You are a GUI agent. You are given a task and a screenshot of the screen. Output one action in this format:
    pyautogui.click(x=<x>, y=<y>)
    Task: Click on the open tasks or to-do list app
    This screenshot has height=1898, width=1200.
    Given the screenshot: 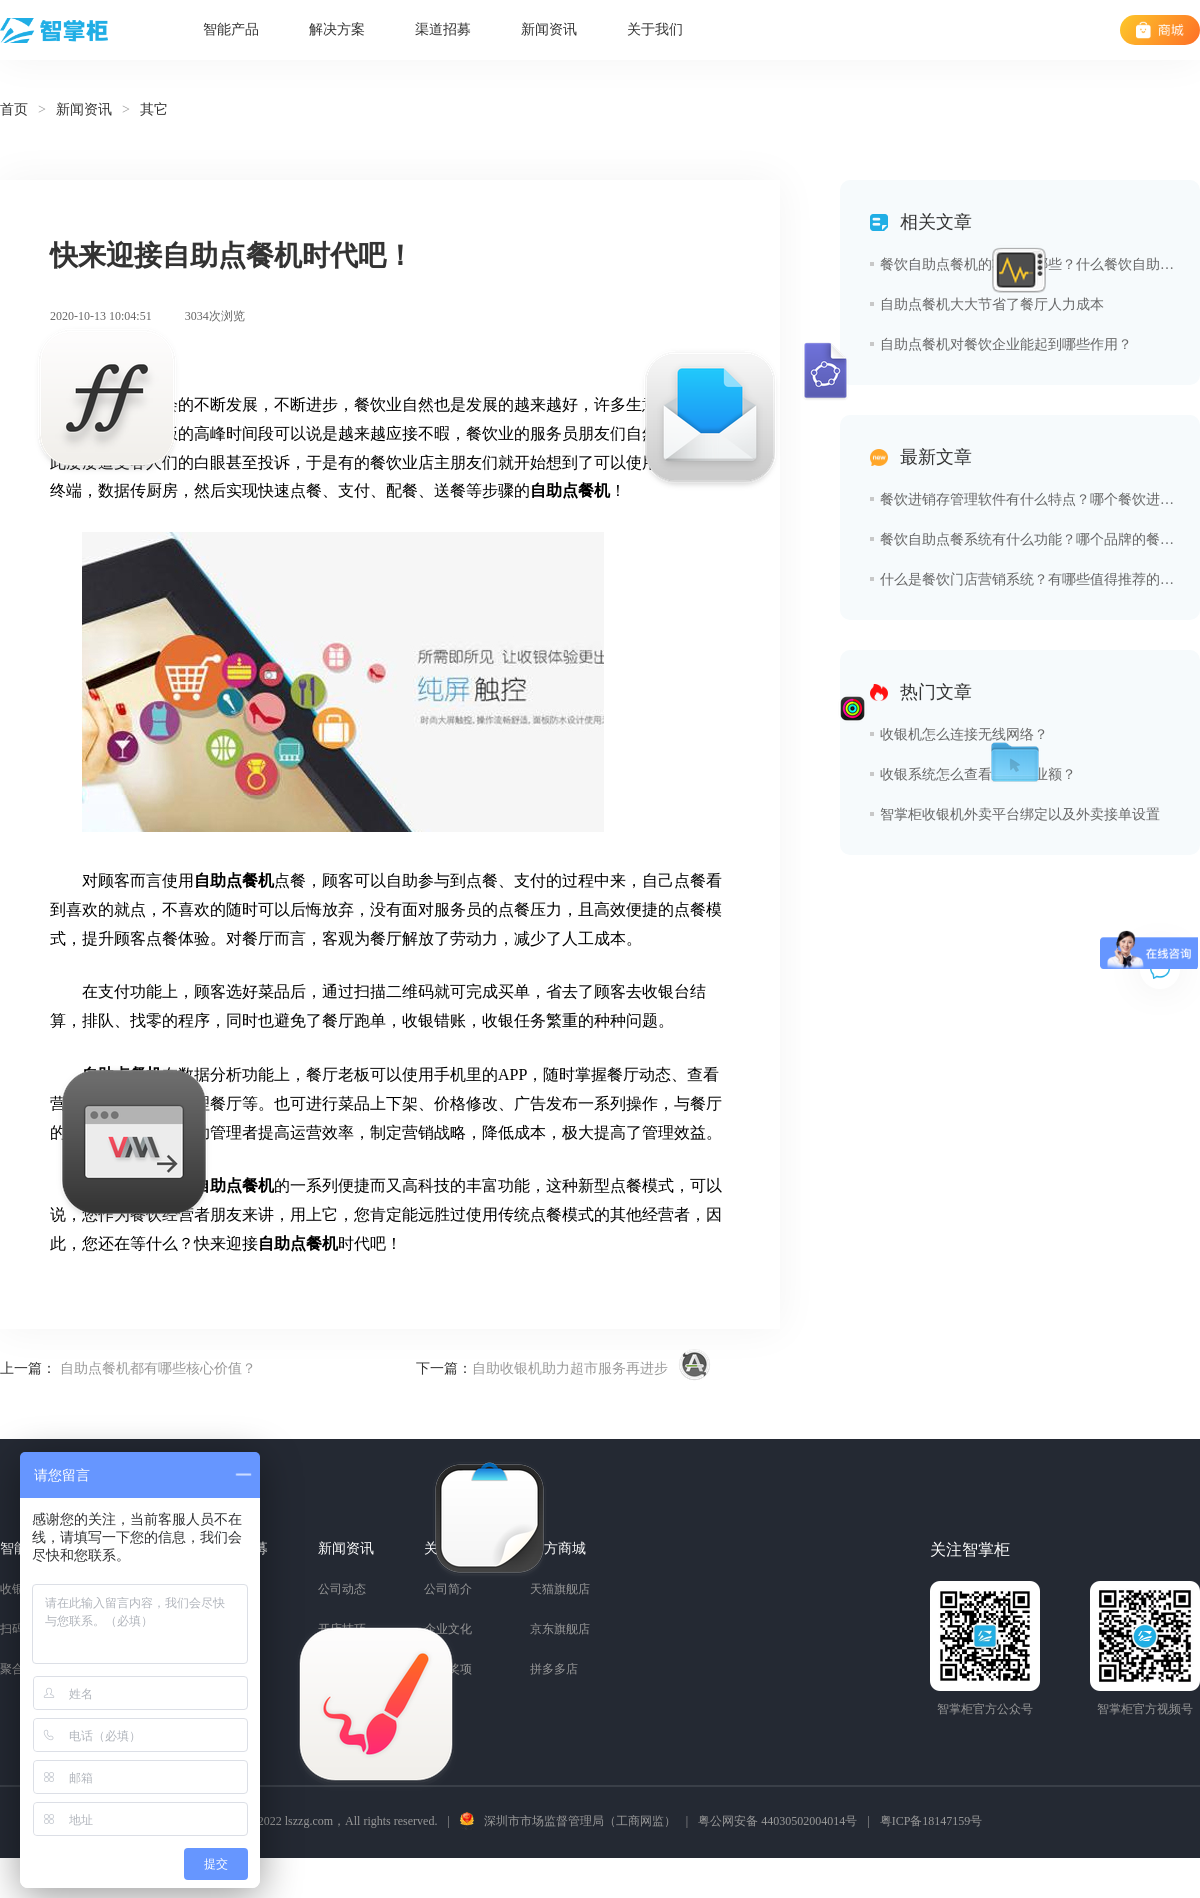 What is the action you would take?
    pyautogui.click(x=489, y=1518)
    